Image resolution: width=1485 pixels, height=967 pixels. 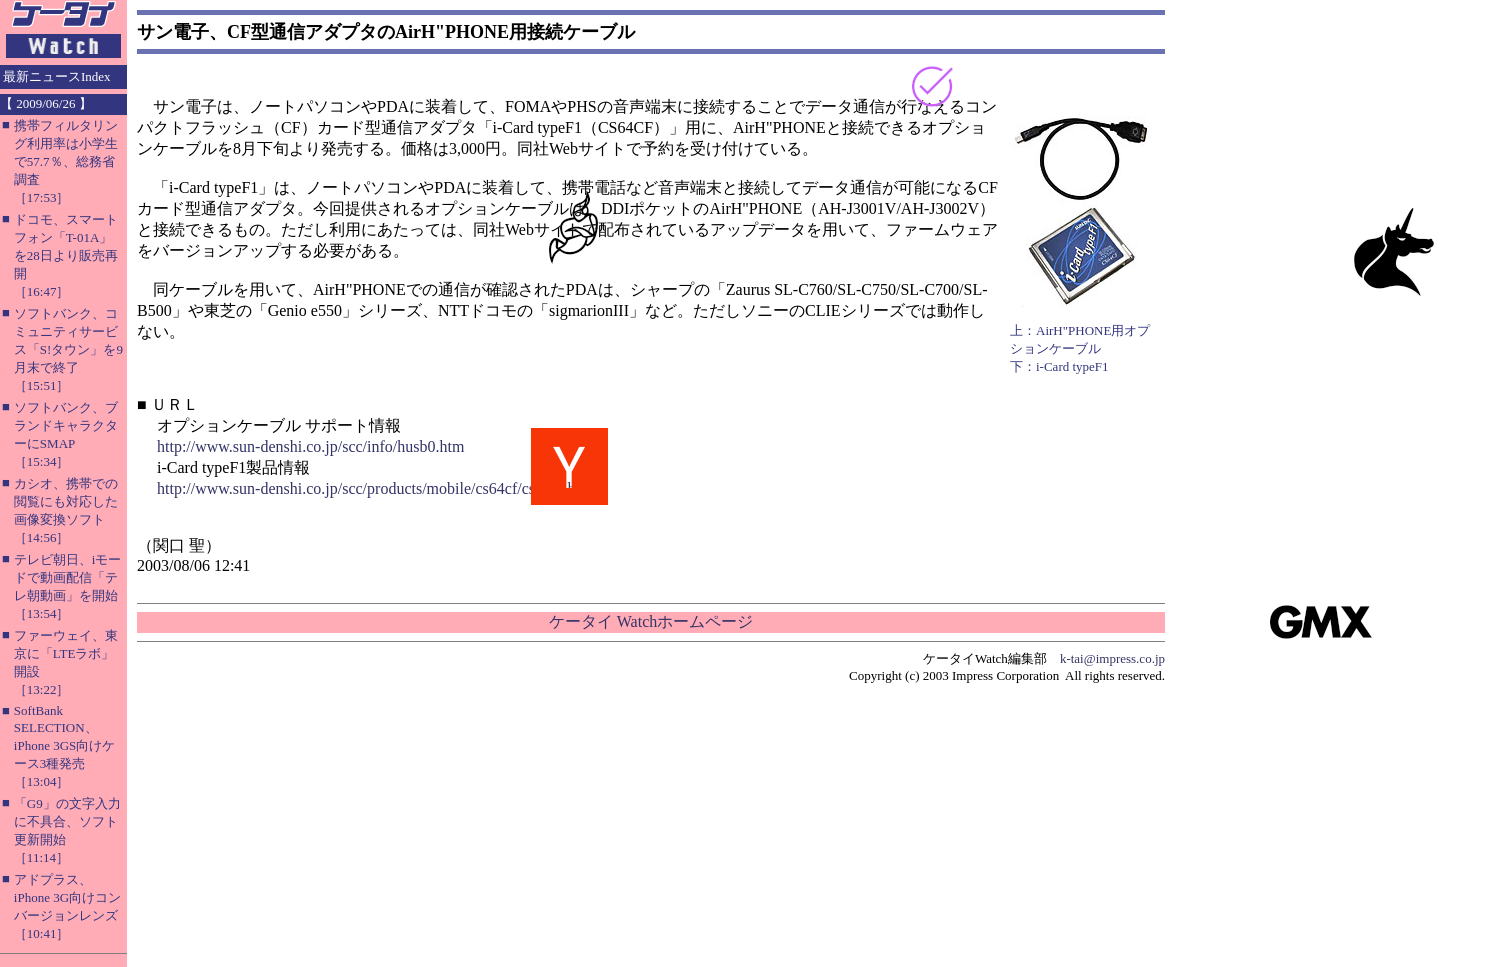 What do you see at coordinates (569, 466) in the screenshot?
I see `visit Y Combinator website` at bounding box center [569, 466].